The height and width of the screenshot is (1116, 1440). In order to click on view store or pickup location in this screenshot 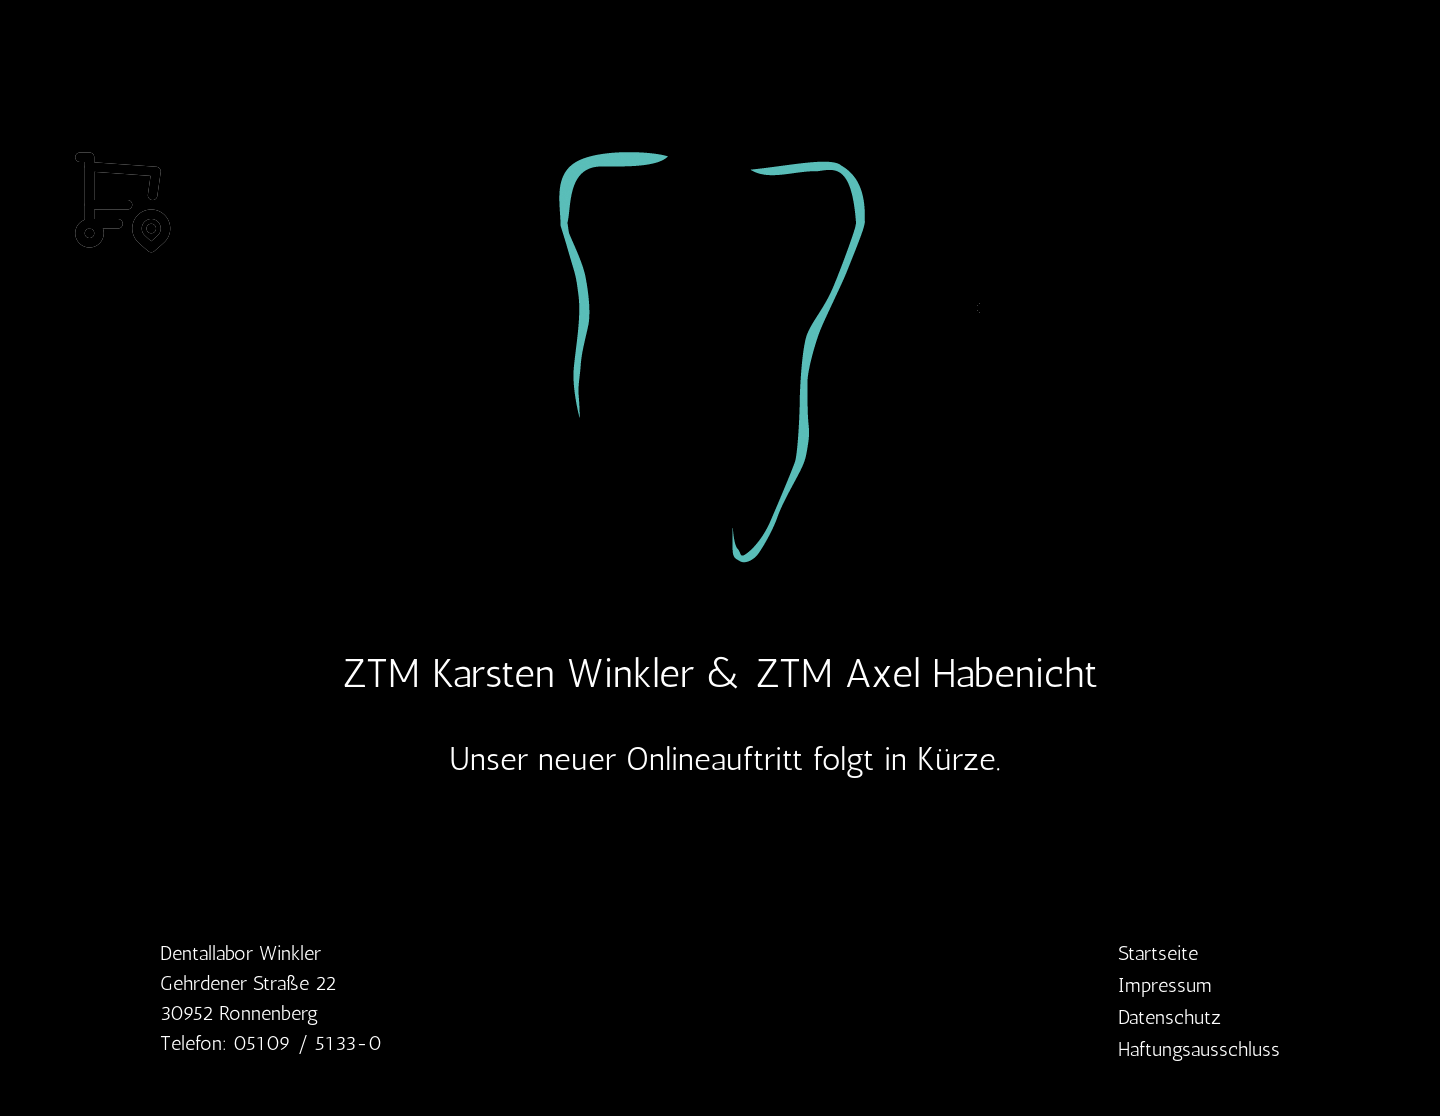, I will do `click(118, 200)`.